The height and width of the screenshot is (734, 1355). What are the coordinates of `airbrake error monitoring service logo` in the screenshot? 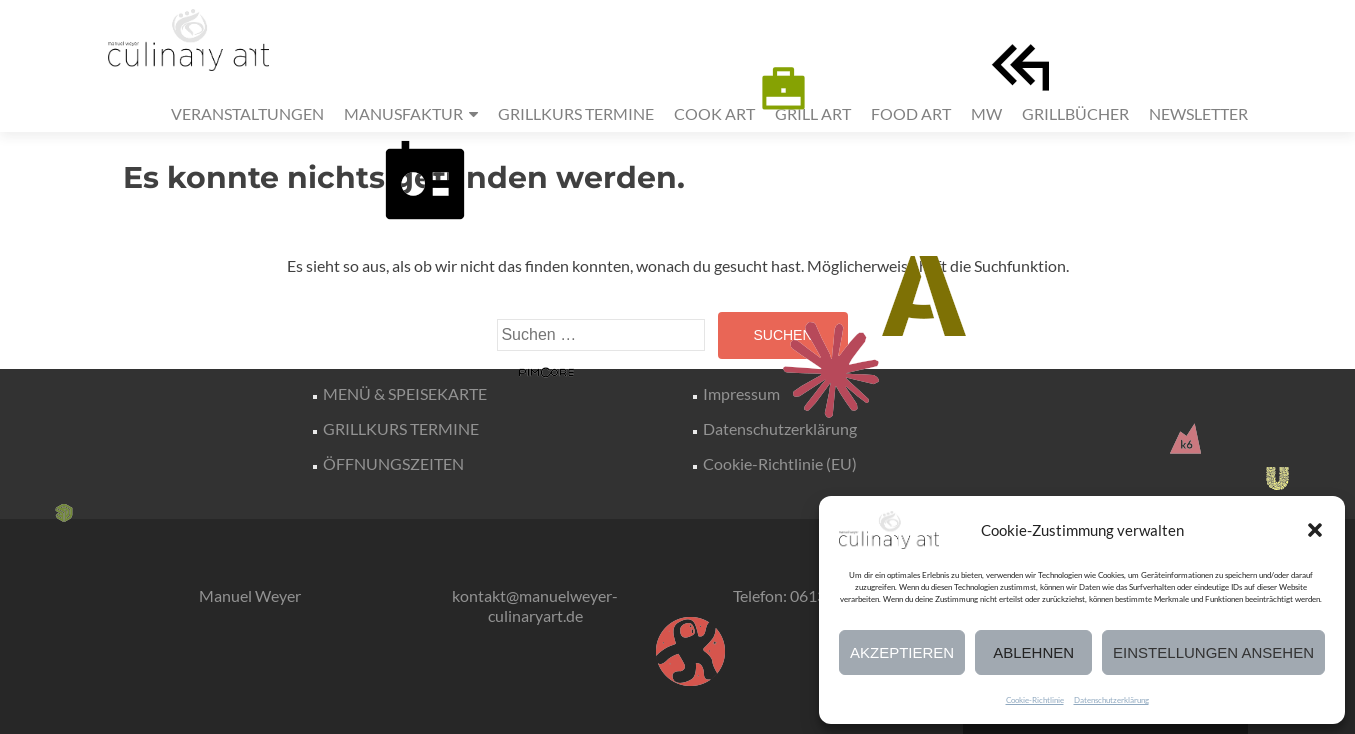 It's located at (924, 296).